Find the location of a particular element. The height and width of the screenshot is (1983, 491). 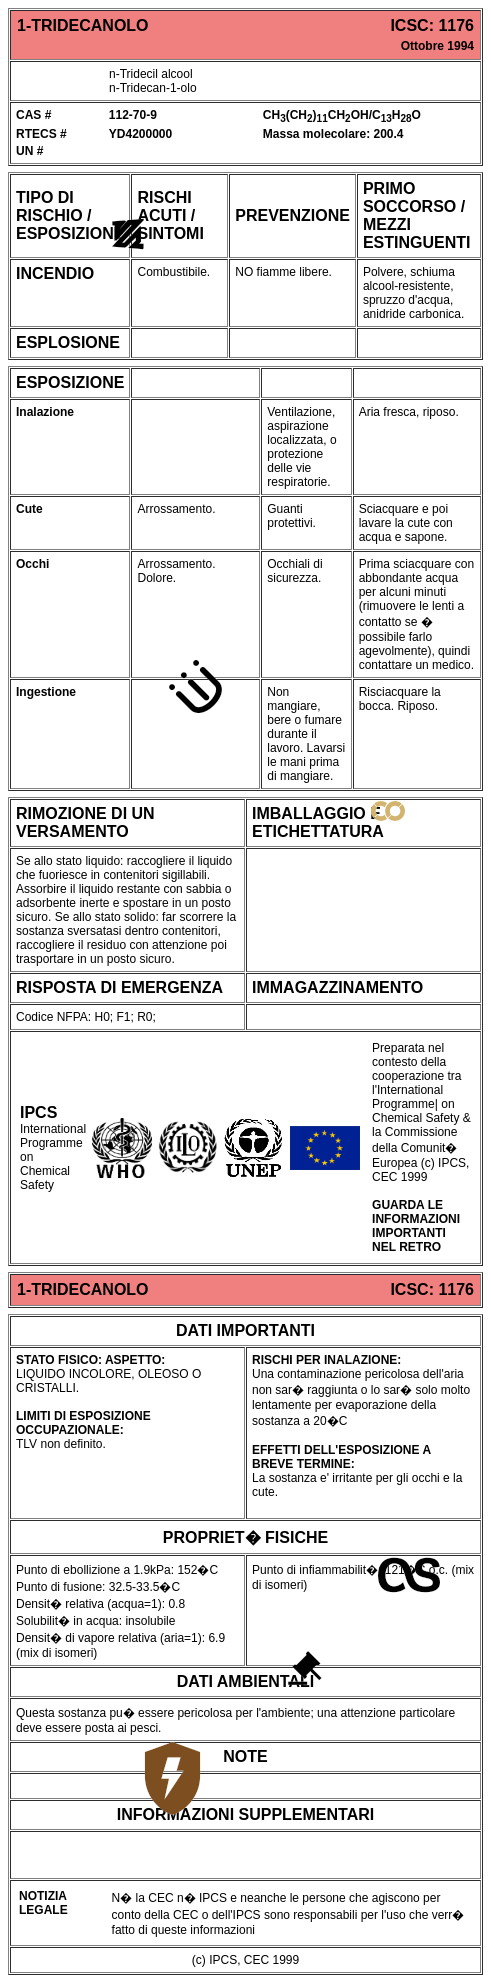

place a bid on an auction item is located at coordinates (304, 1669).